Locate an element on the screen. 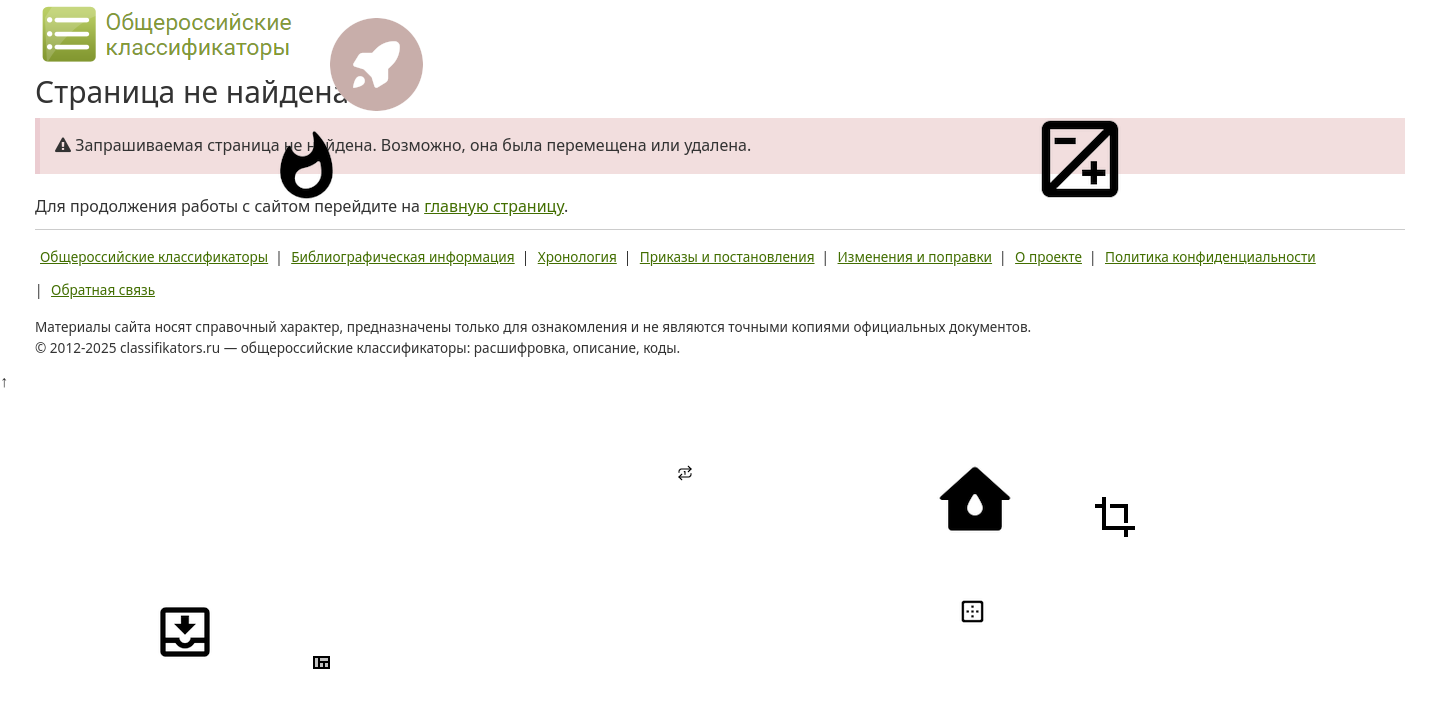 This screenshot has height=720, width=1440. move message to inbox is located at coordinates (185, 632).